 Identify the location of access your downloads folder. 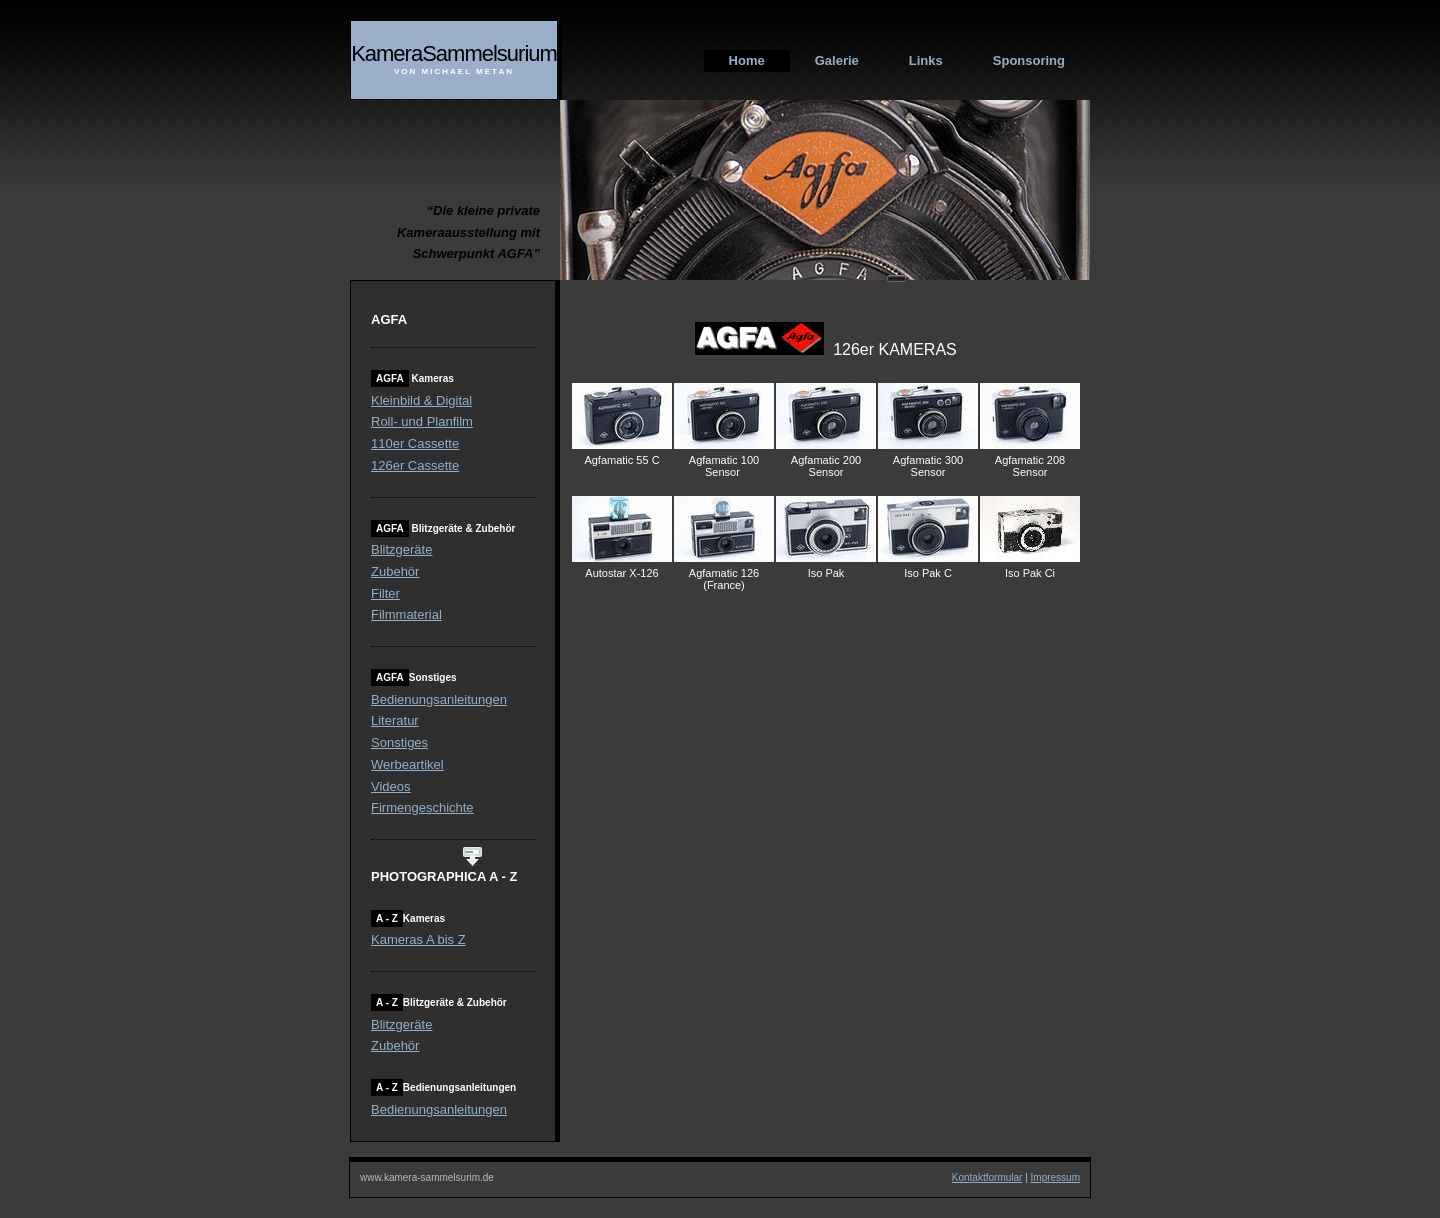
(472, 856).